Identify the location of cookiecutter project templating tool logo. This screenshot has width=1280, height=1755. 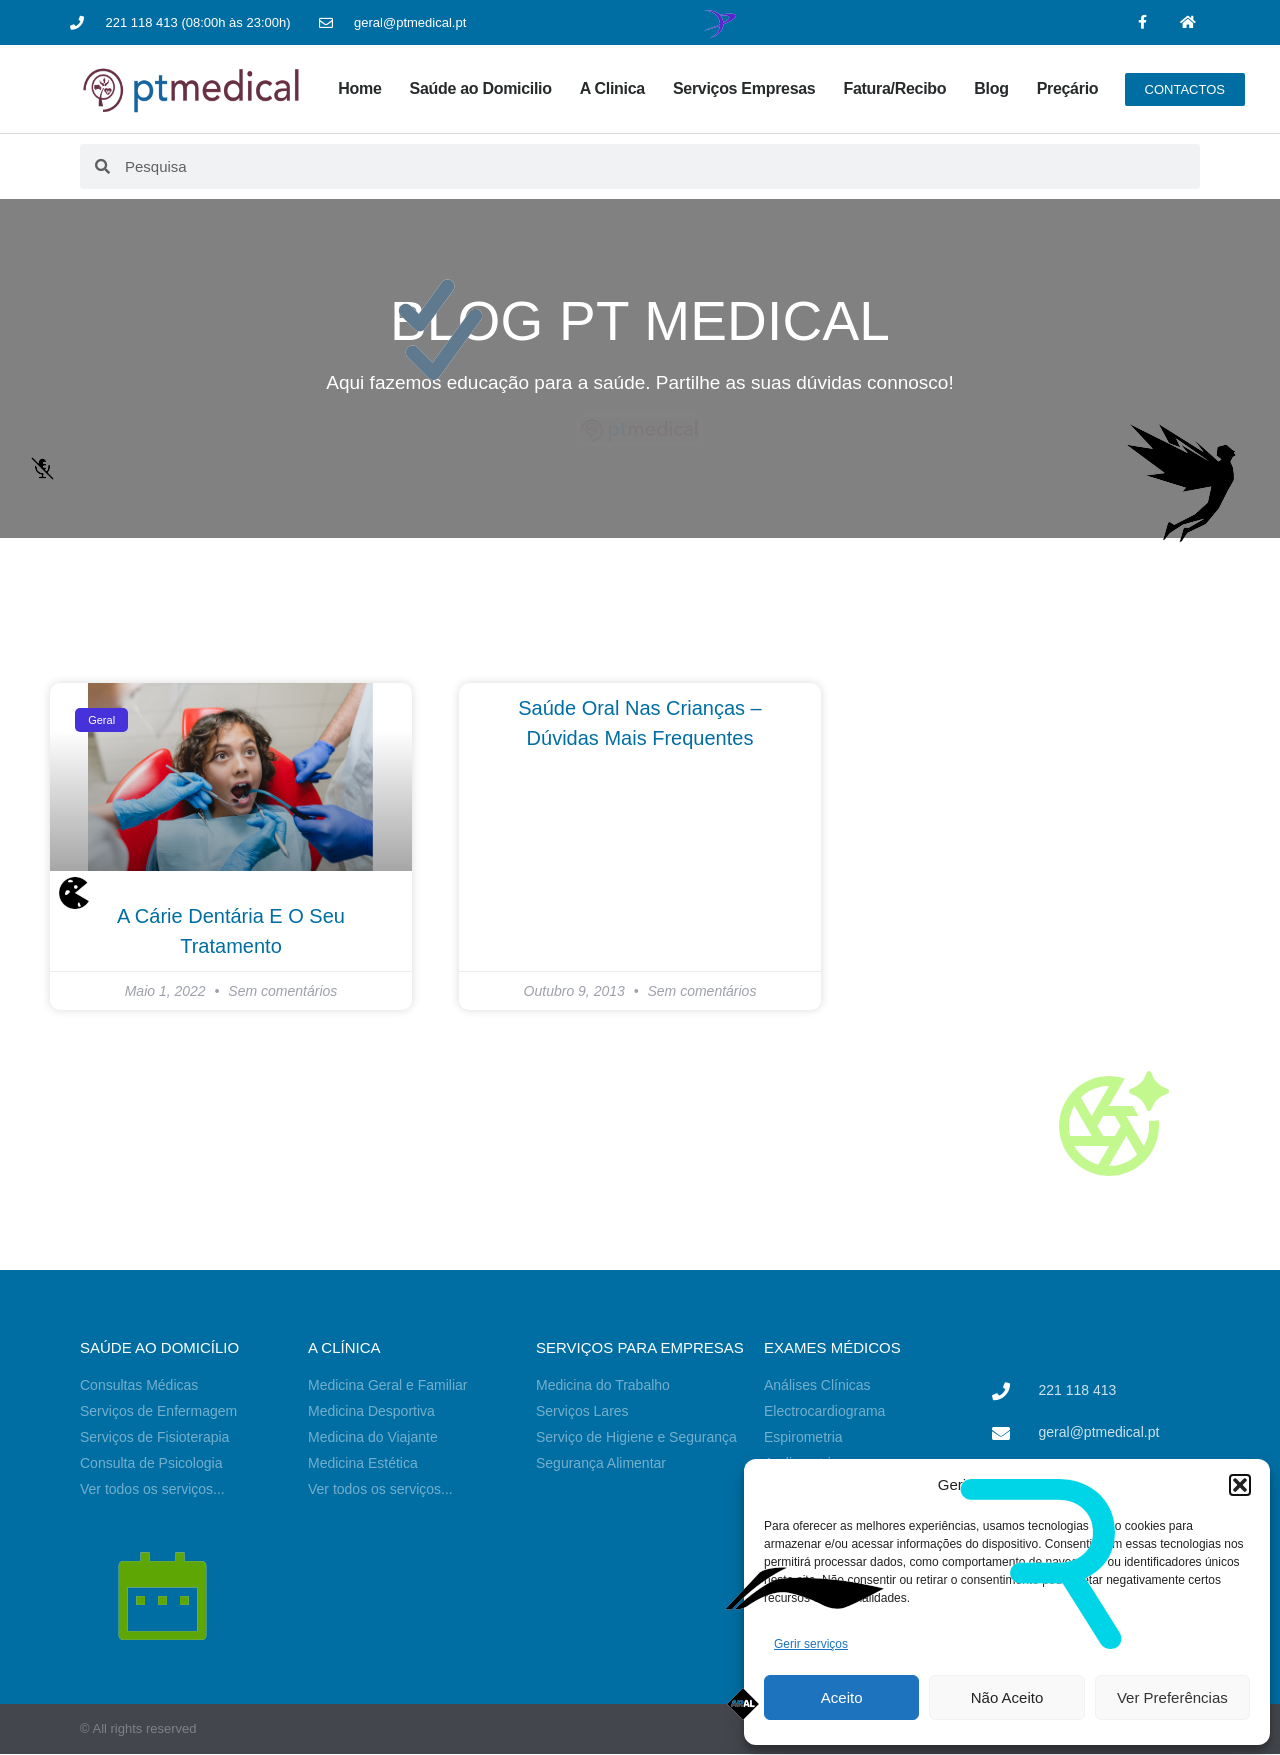
(74, 893).